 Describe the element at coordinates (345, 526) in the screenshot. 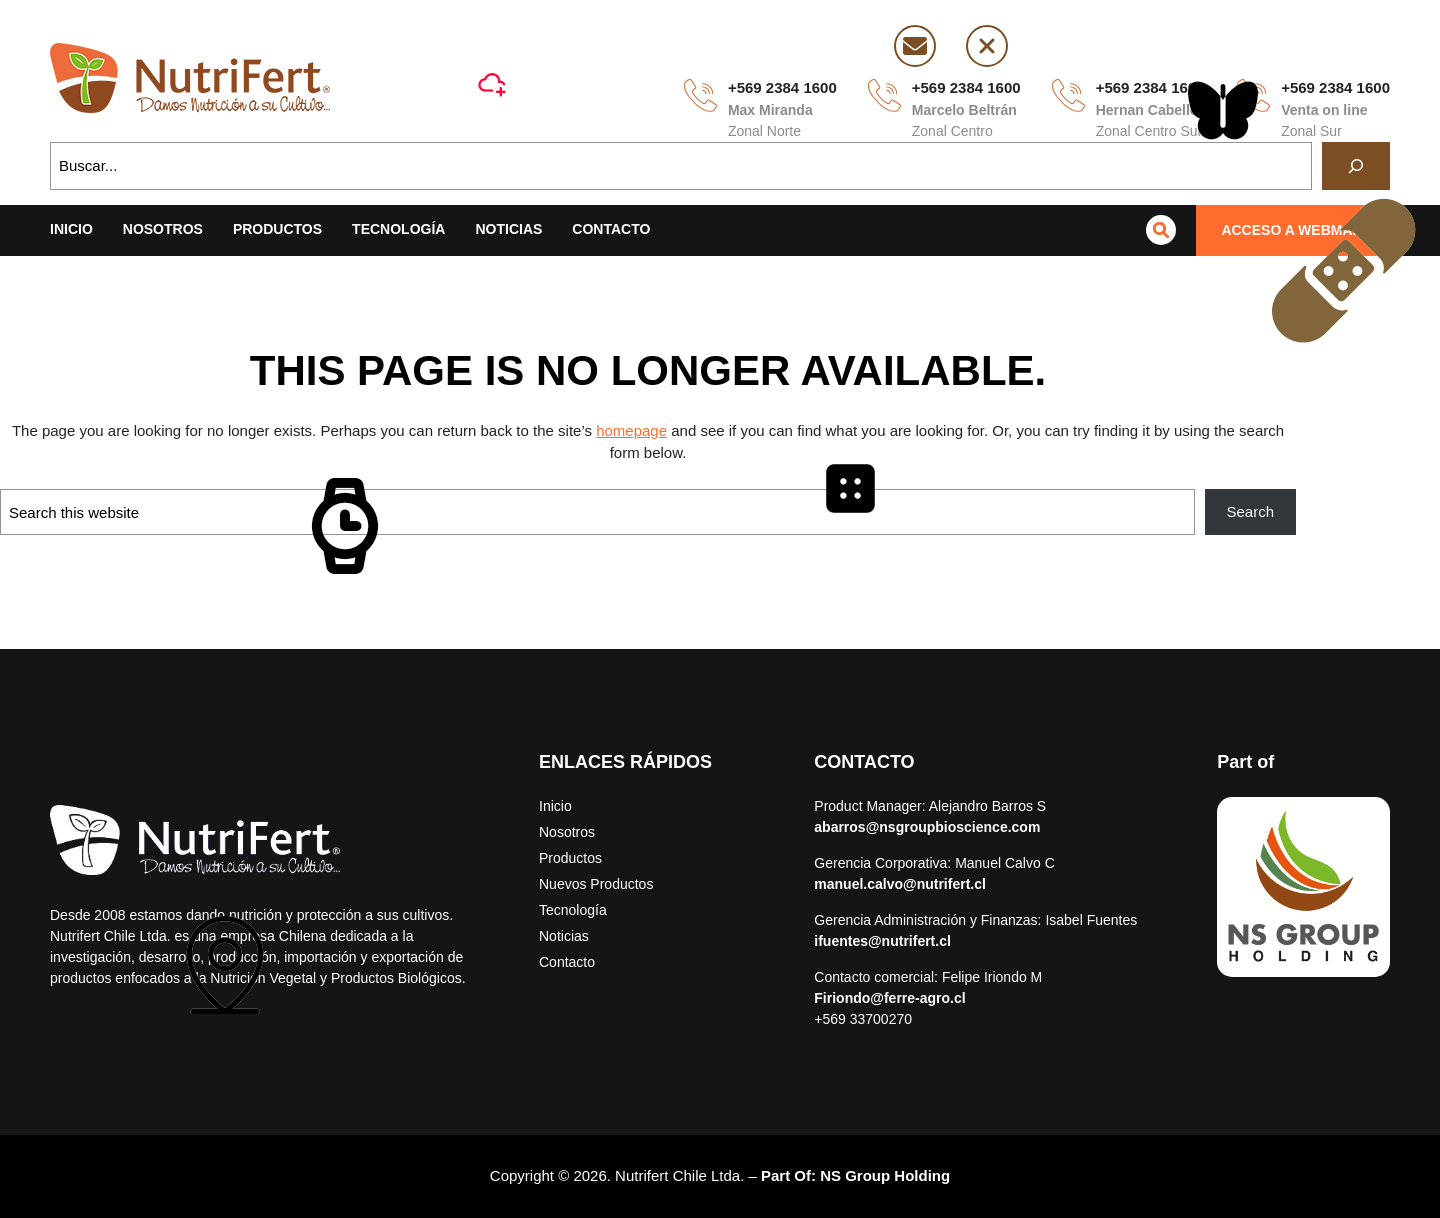

I see `view smartwatch or wearable device settings` at that location.